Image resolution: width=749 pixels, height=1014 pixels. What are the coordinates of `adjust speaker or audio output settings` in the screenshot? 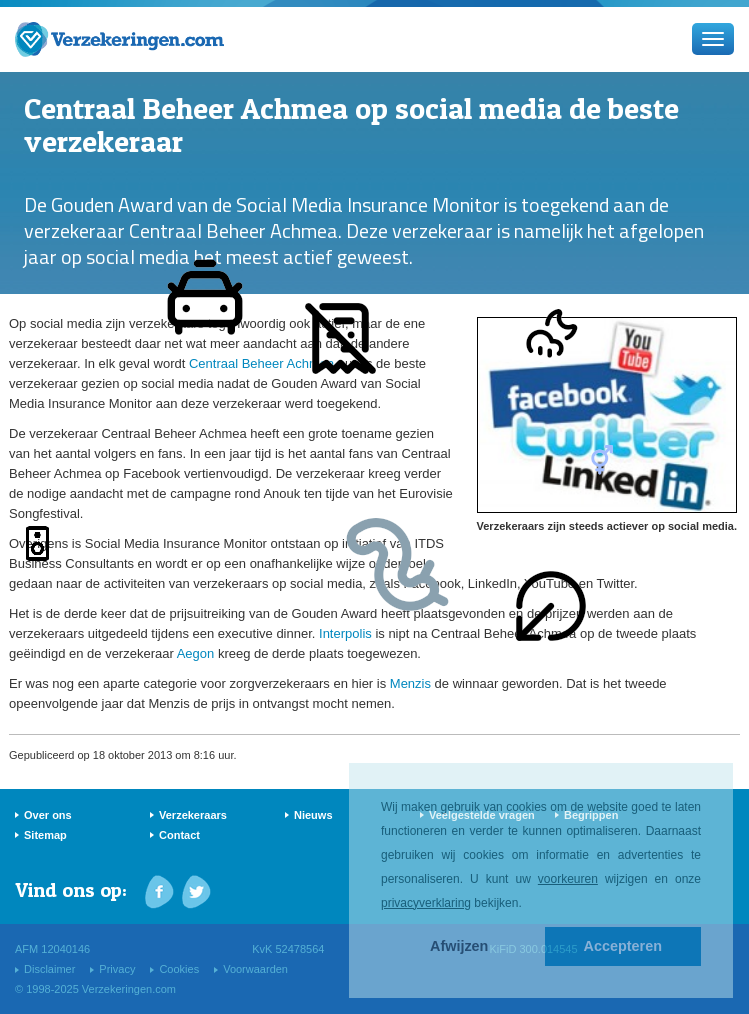 It's located at (37, 543).